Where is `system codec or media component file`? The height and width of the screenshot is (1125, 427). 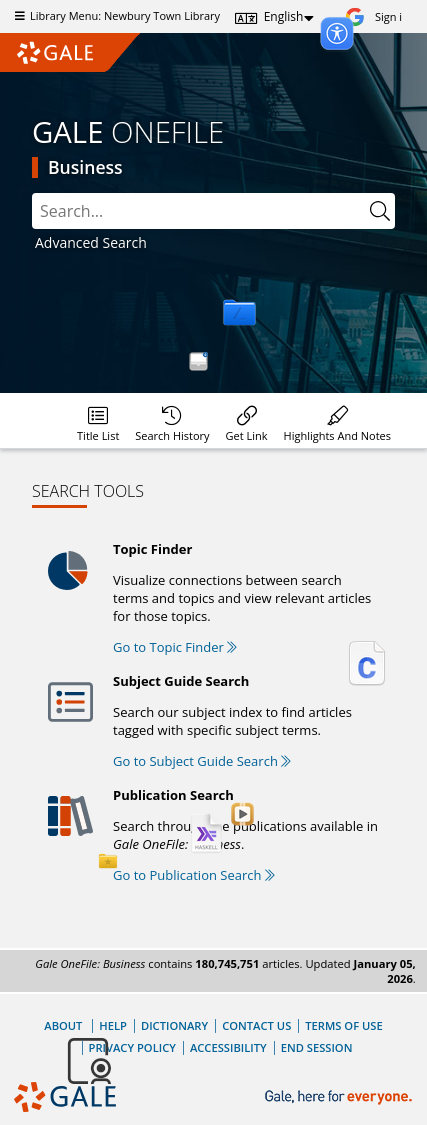
system codec or media component file is located at coordinates (242, 814).